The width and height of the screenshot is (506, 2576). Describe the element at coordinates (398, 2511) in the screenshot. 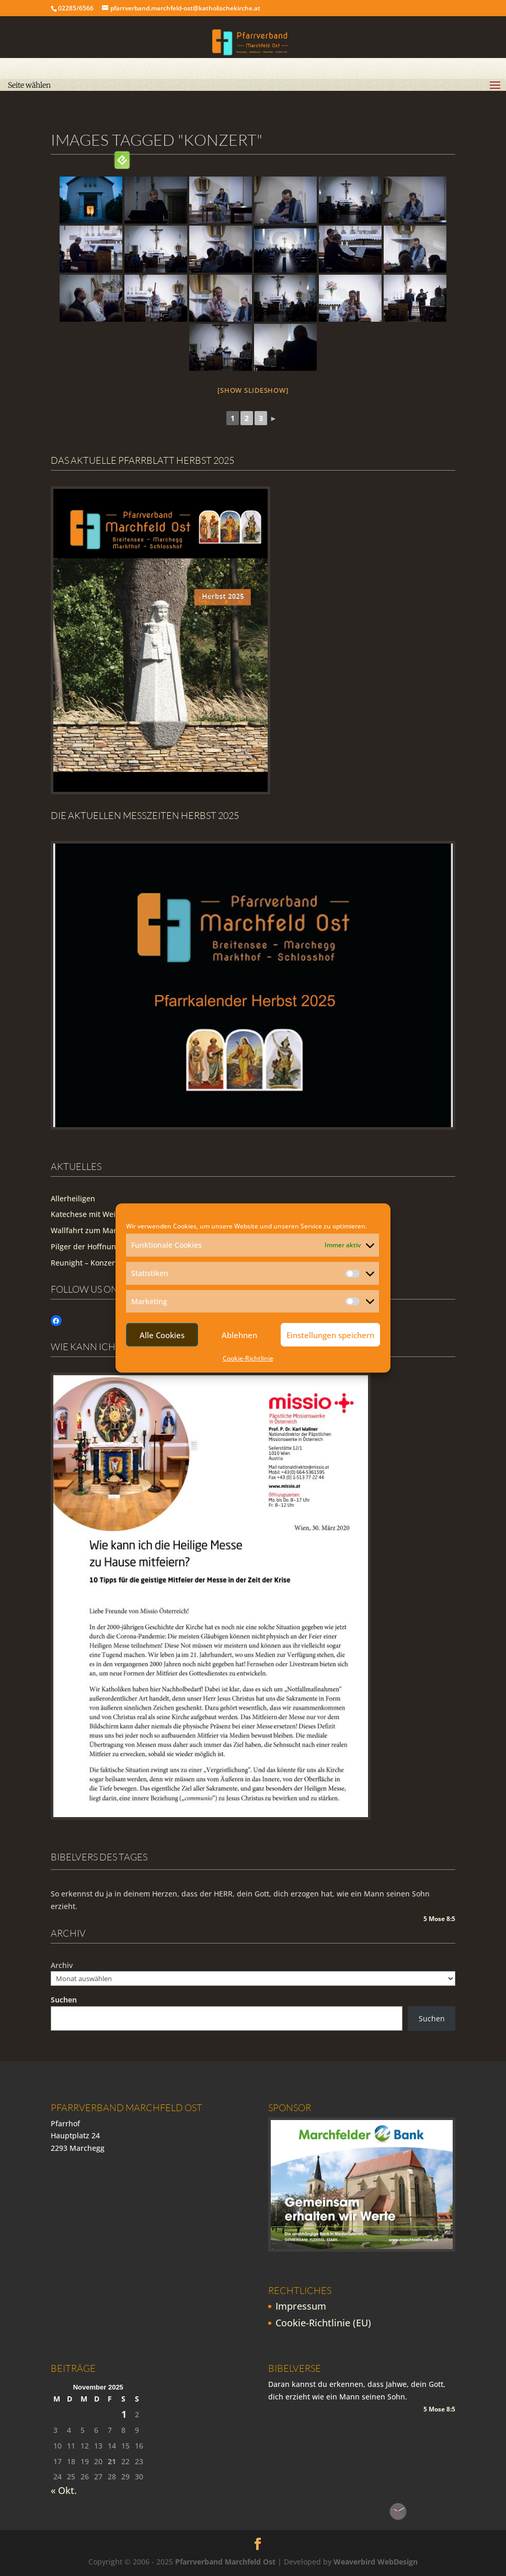

I see `open the clocks app` at that location.